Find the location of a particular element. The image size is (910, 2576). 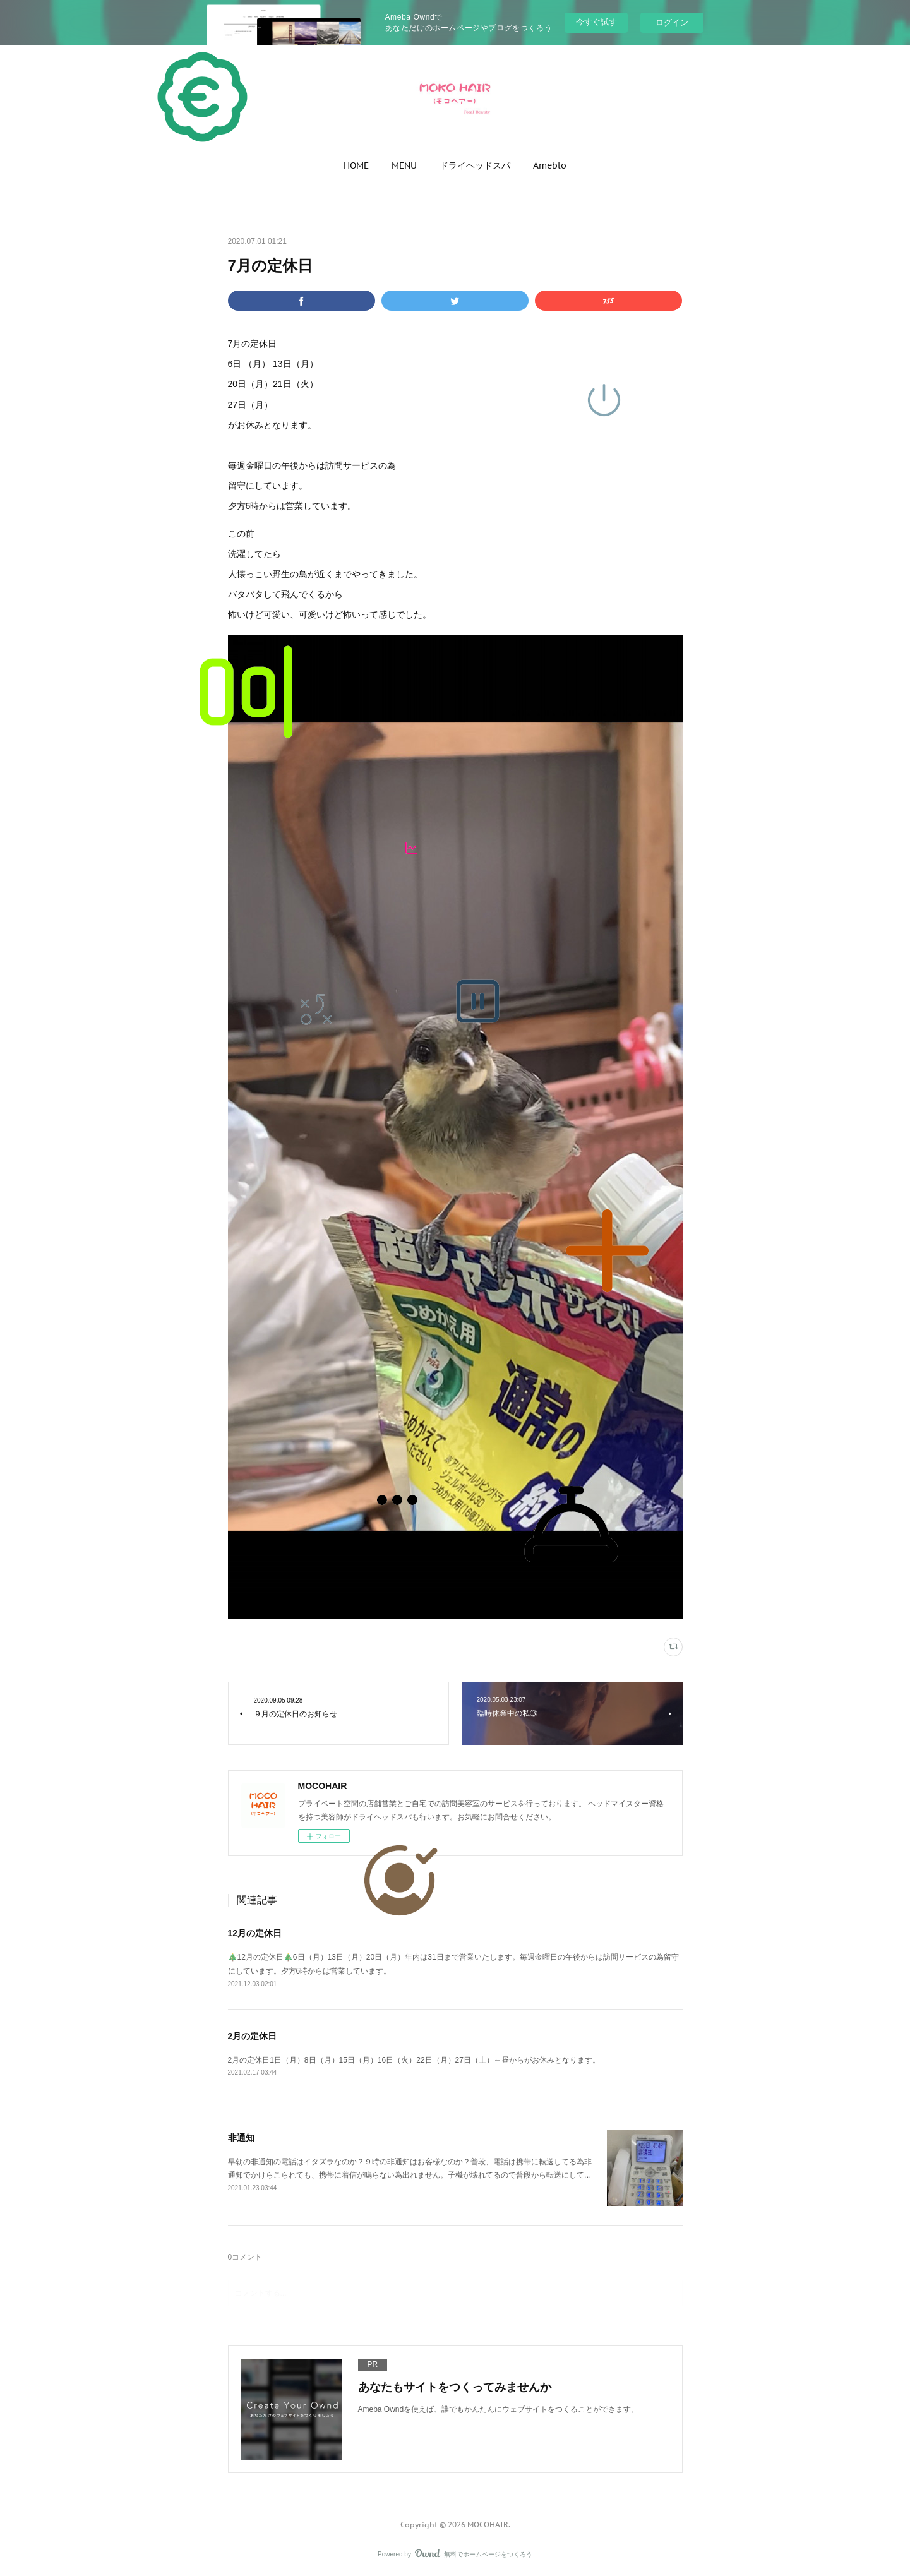

add a new item is located at coordinates (607, 1250).